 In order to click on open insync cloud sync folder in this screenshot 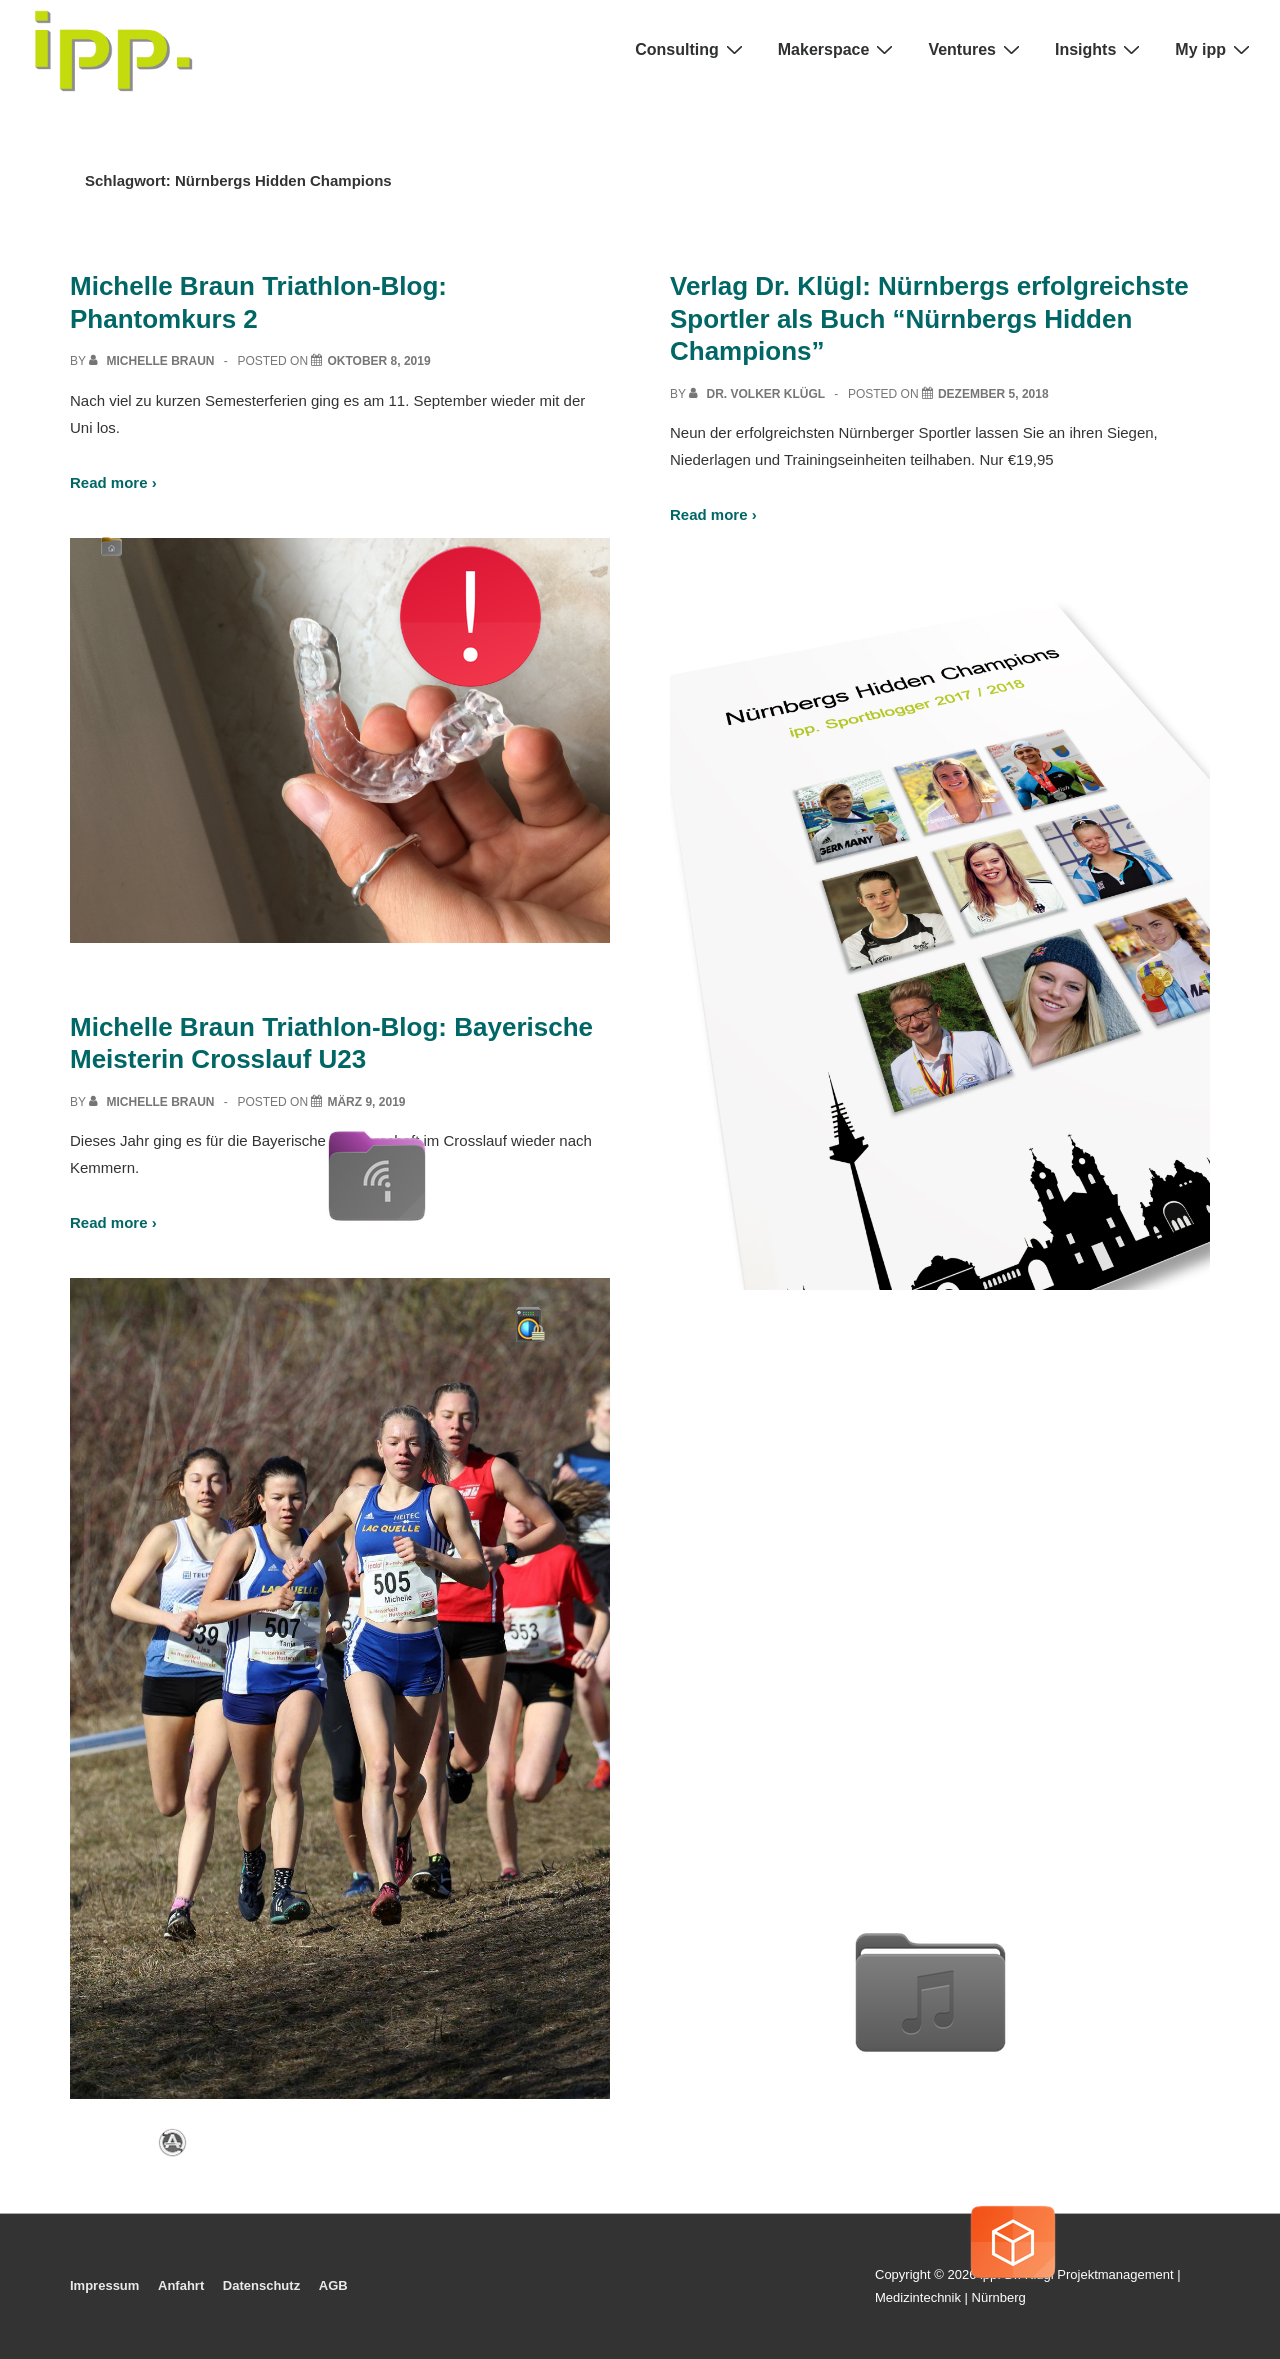, I will do `click(377, 1176)`.